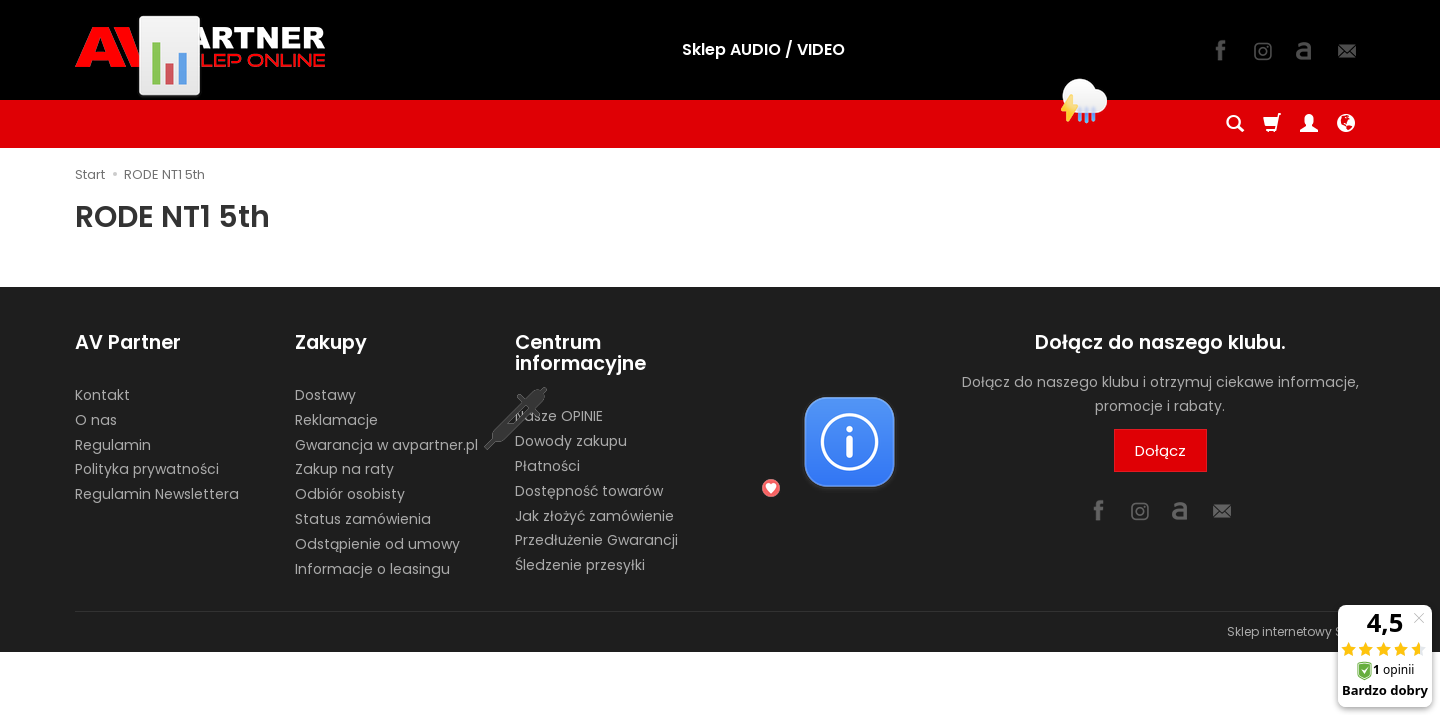 Image resolution: width=1440 pixels, height=720 pixels. What do you see at coordinates (169, 55) in the screenshot?
I see `open an opendocument chart template file` at bounding box center [169, 55].